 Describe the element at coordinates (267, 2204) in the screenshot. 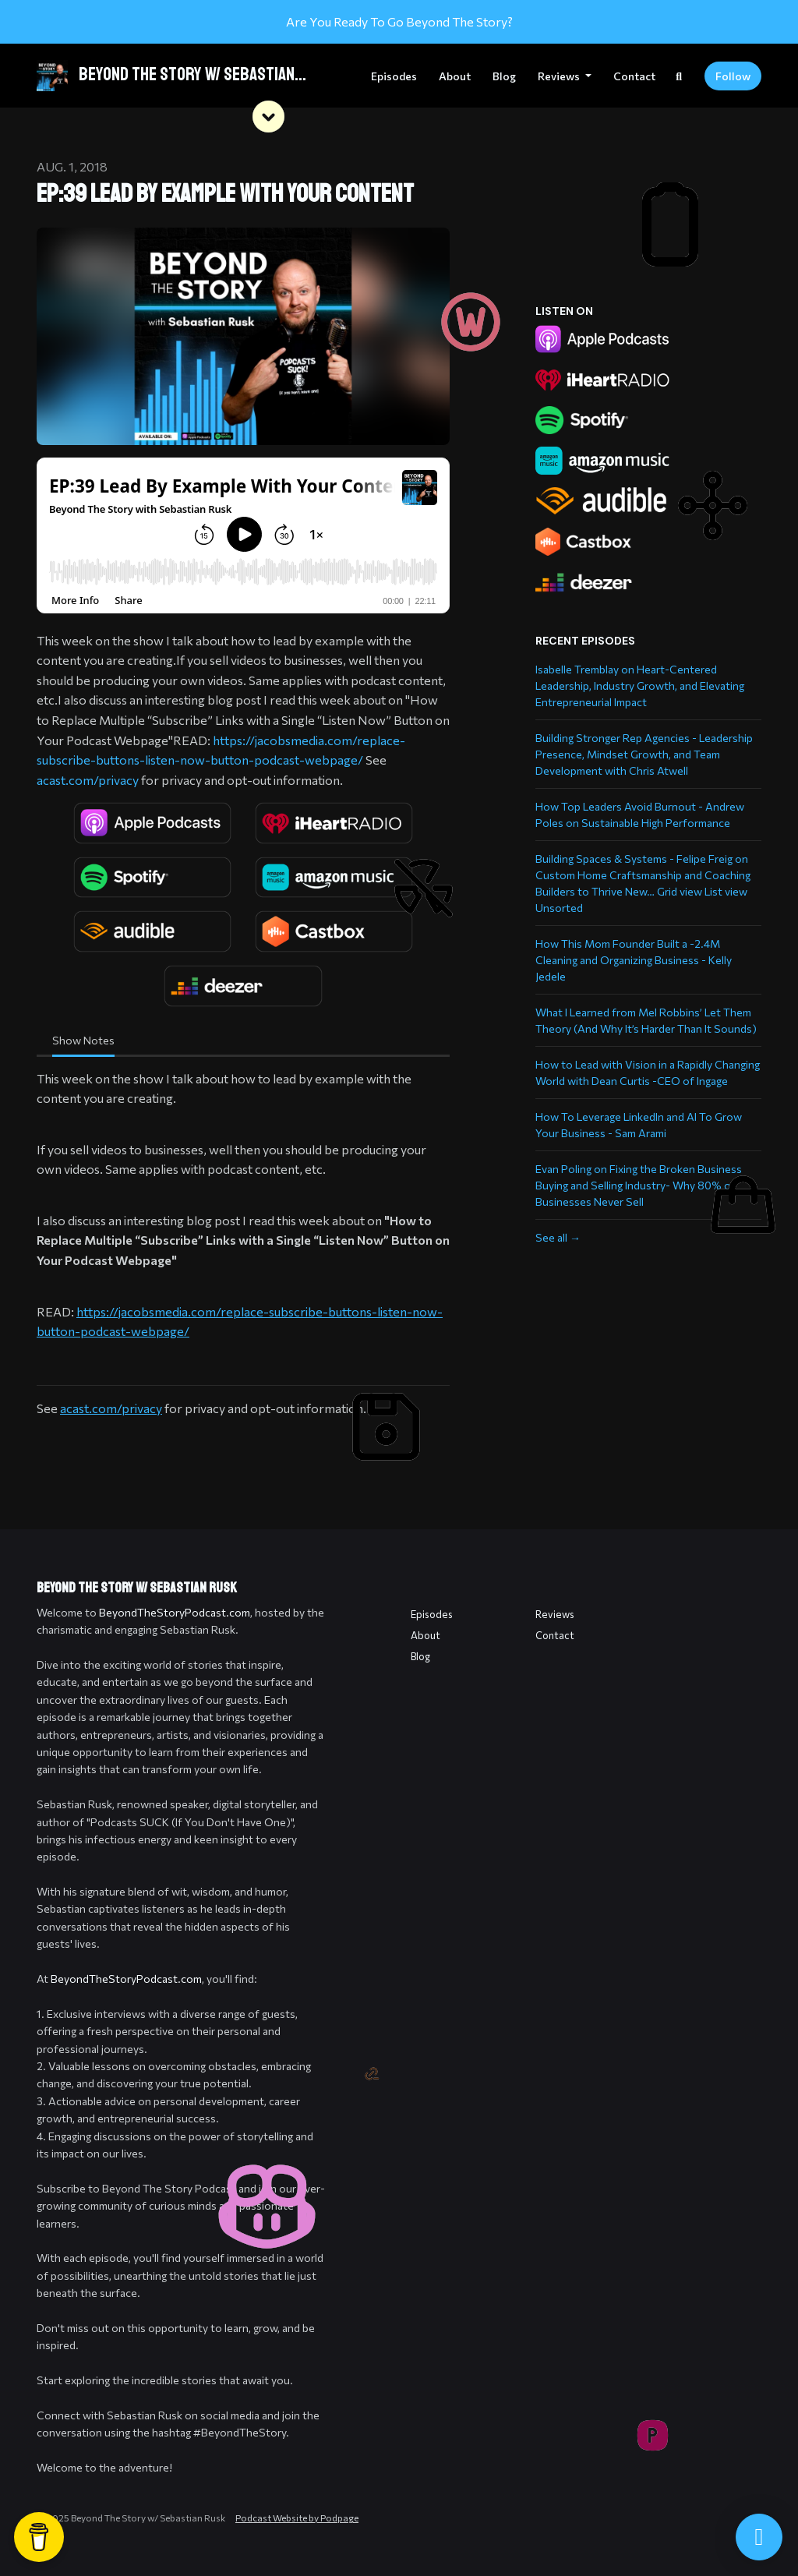

I see `access github copilot AI coding assistant` at that location.